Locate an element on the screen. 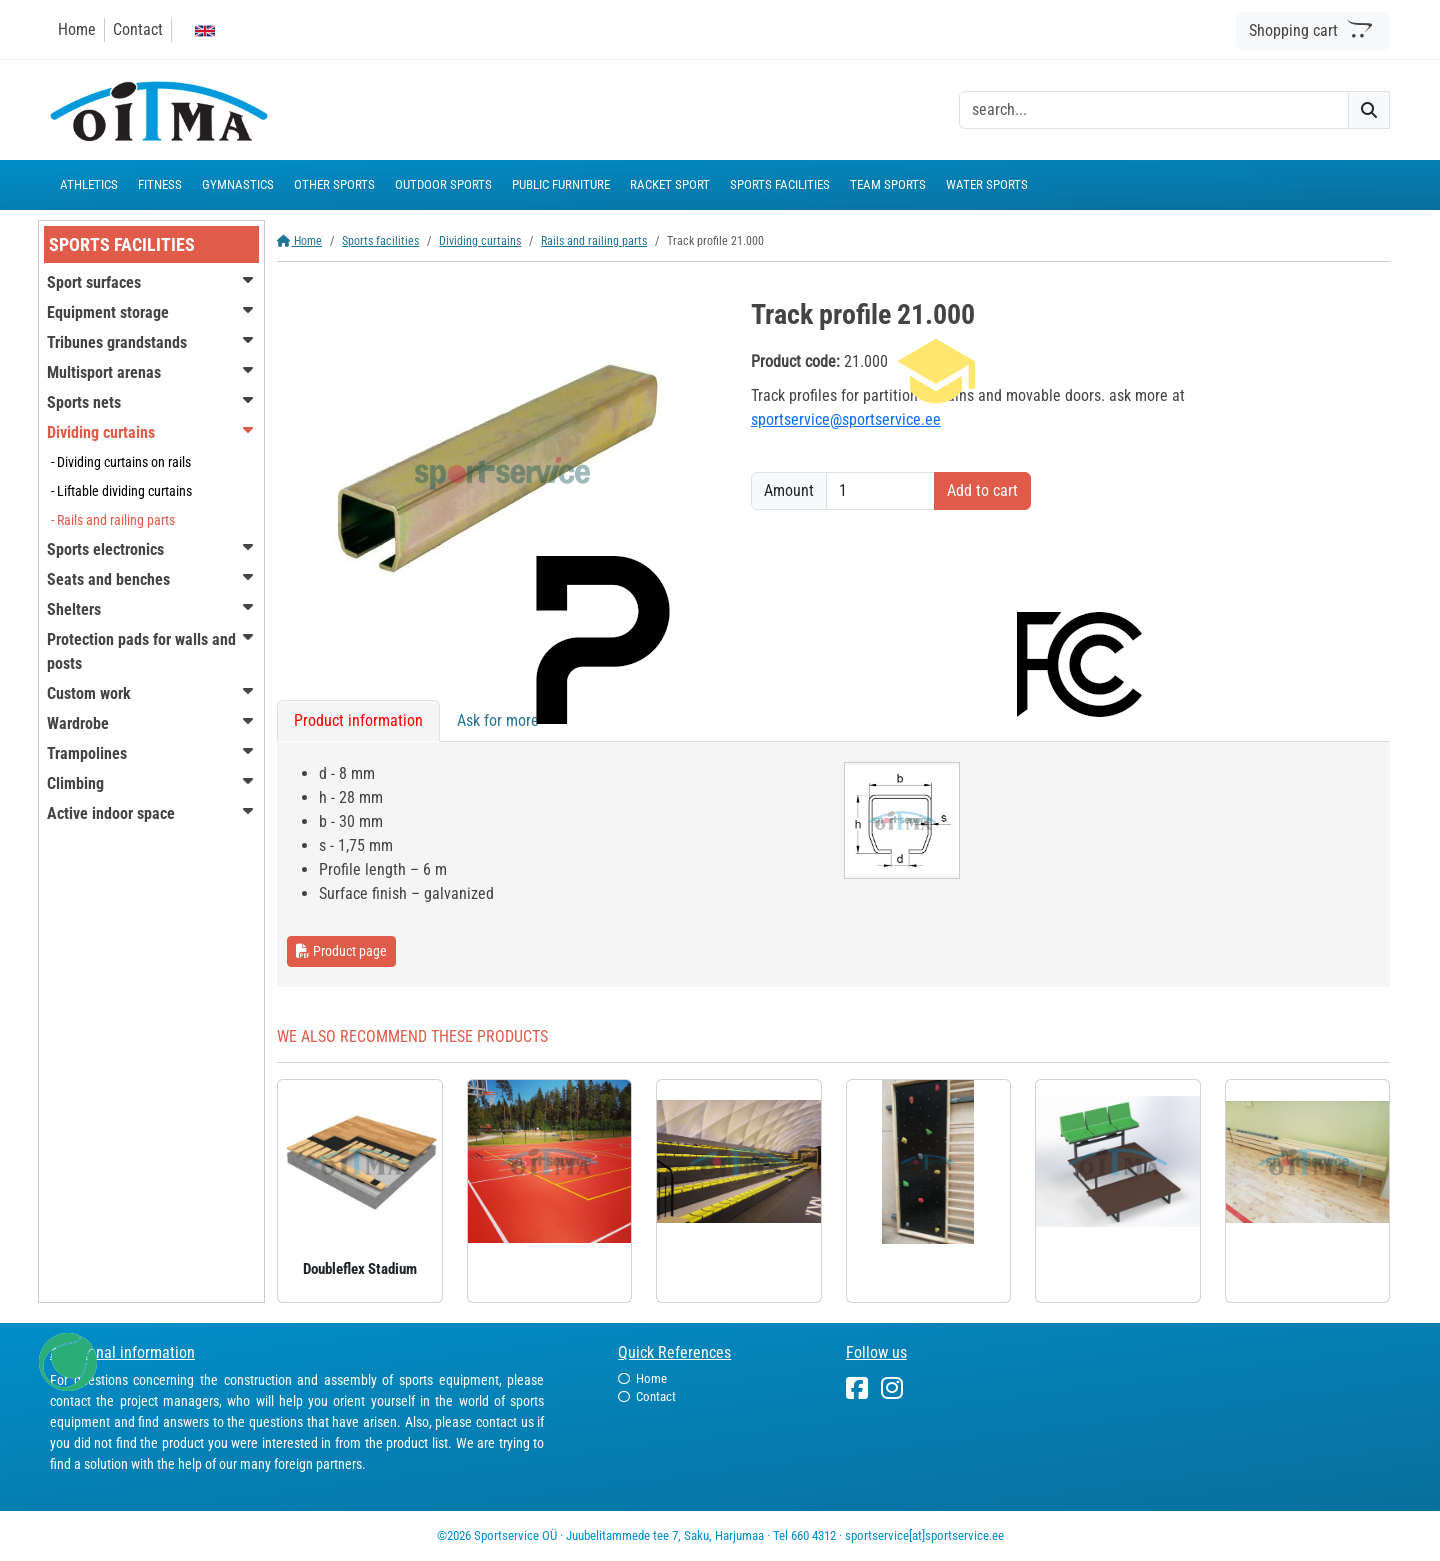 The width and height of the screenshot is (1440, 1561). open Cinema 4D application is located at coordinates (68, 1362).